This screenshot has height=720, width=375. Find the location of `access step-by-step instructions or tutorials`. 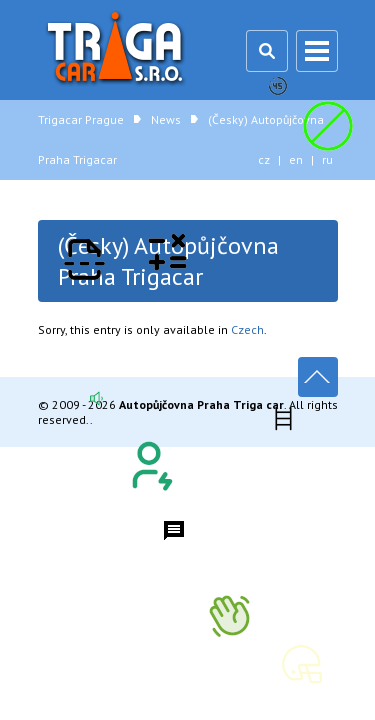

access step-by-step instructions or tutorials is located at coordinates (283, 418).